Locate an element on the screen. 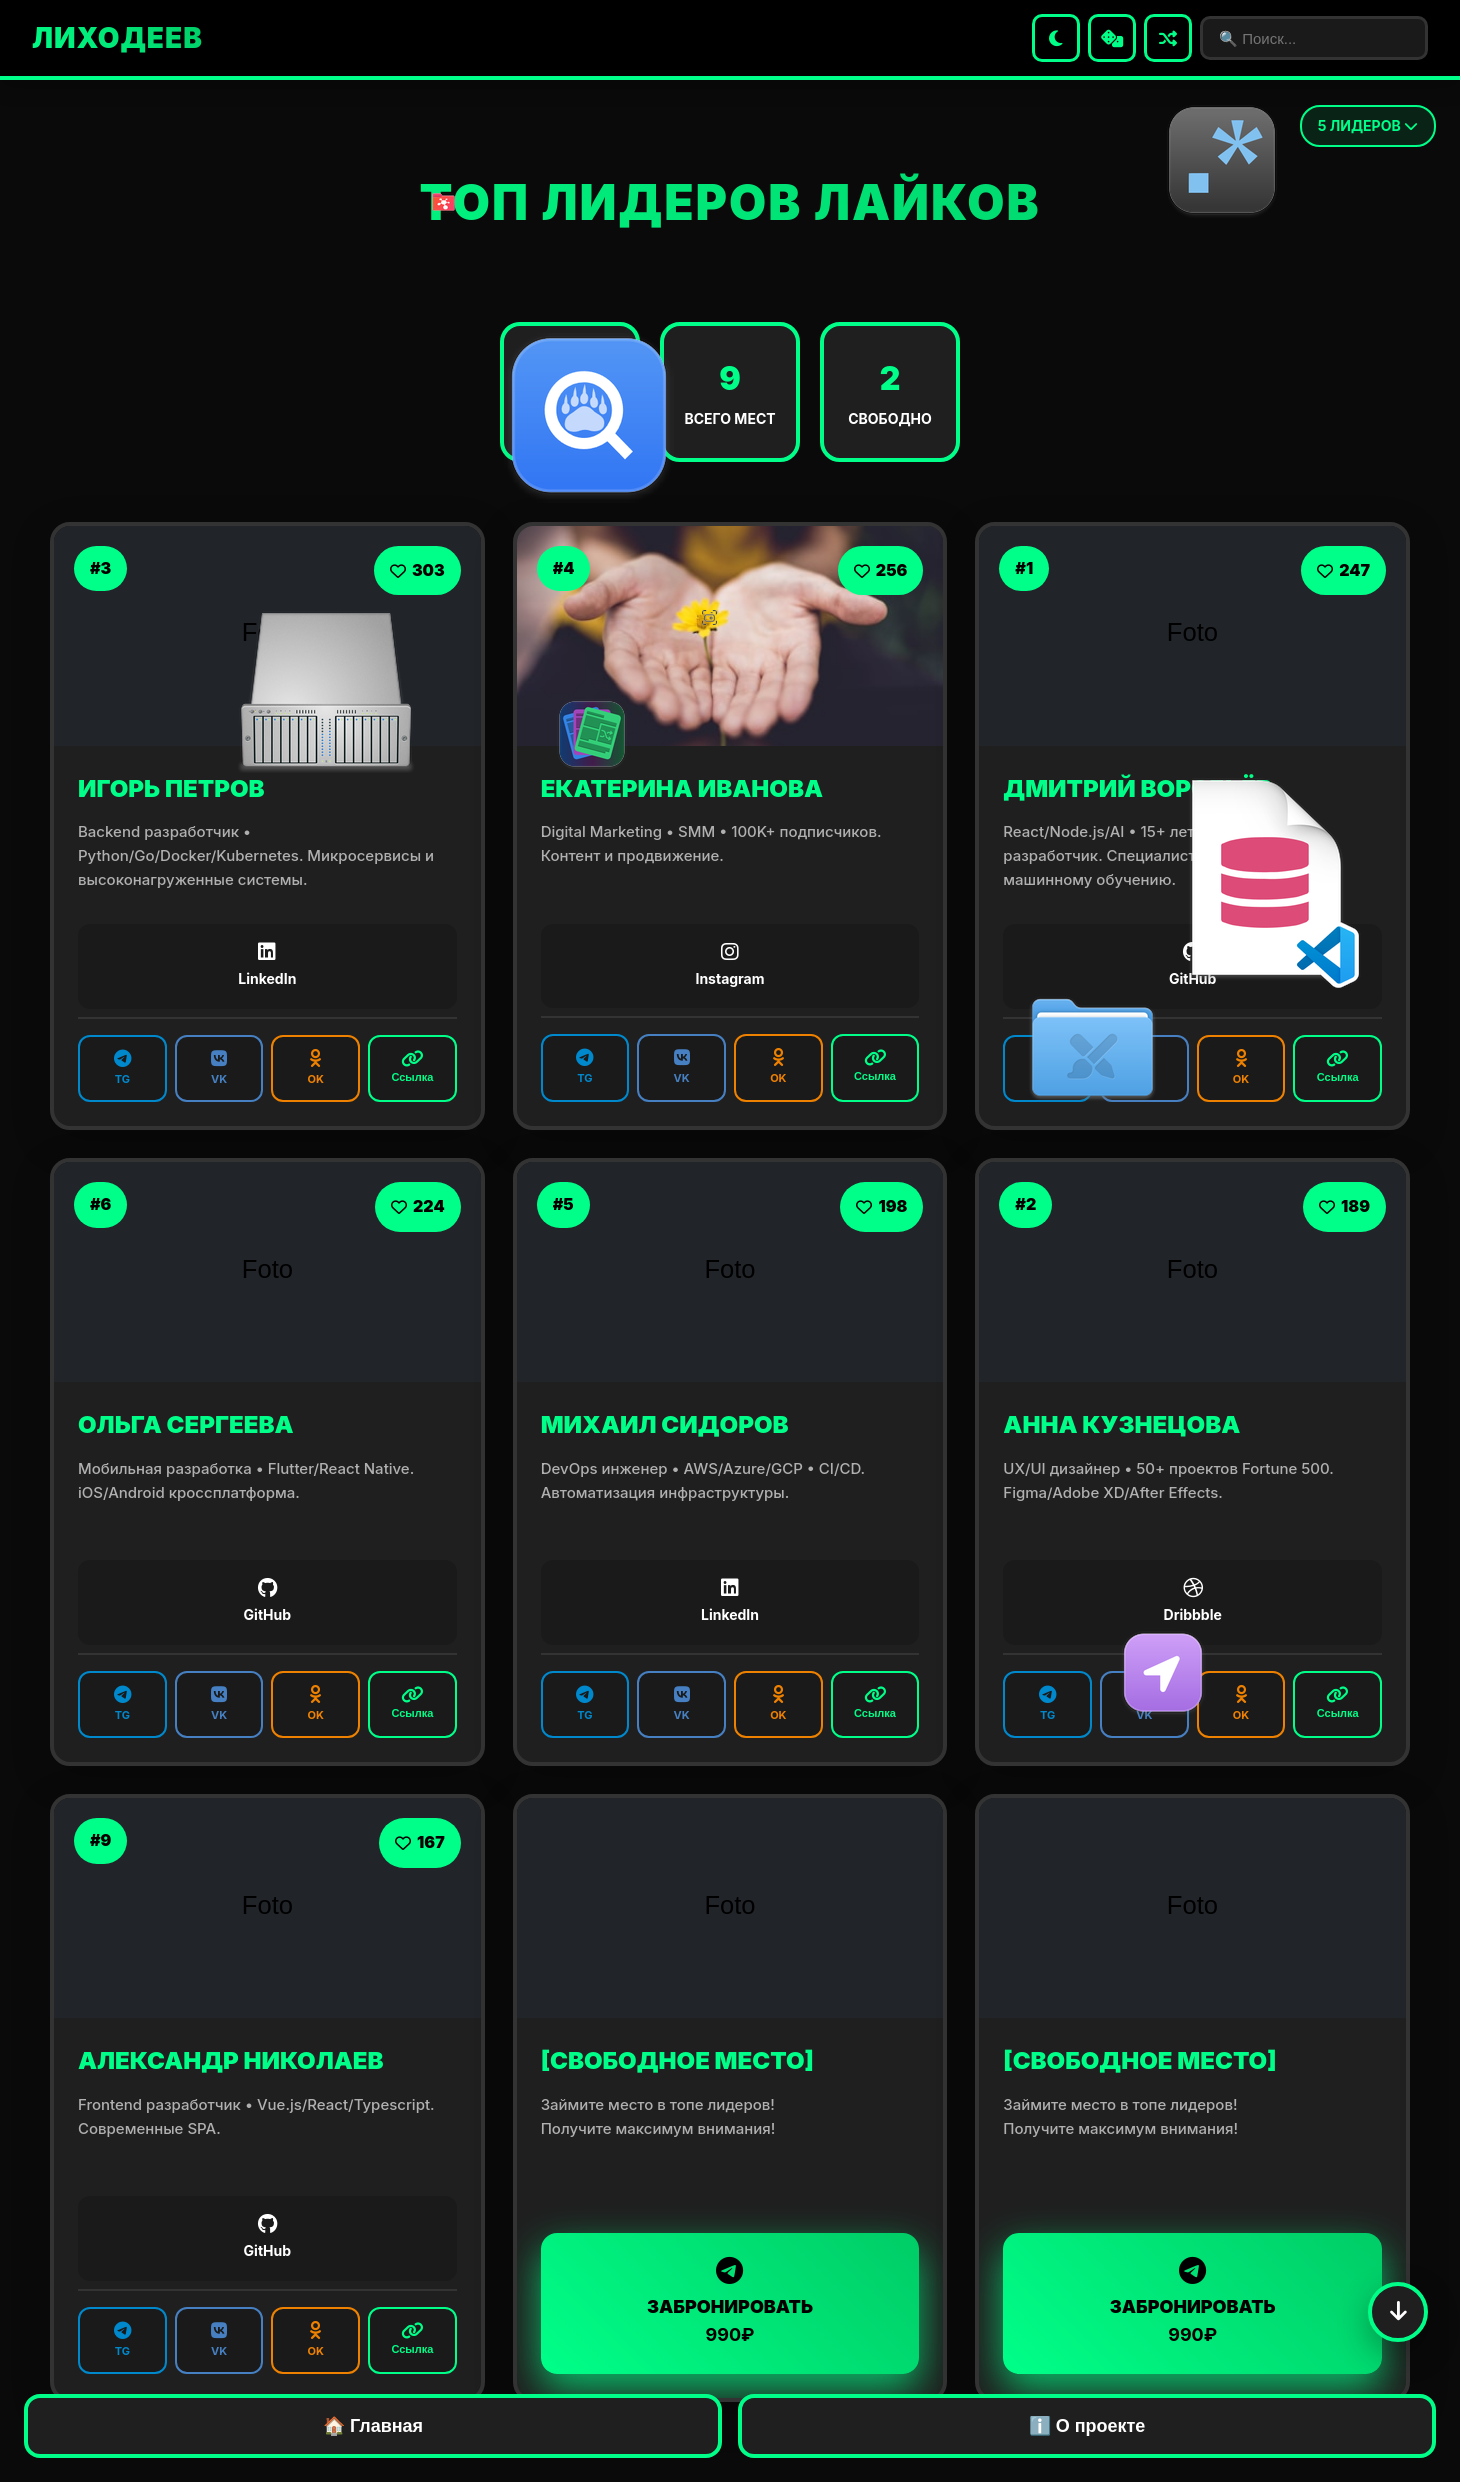  open baloo file search preferences is located at coordinates (589, 418).